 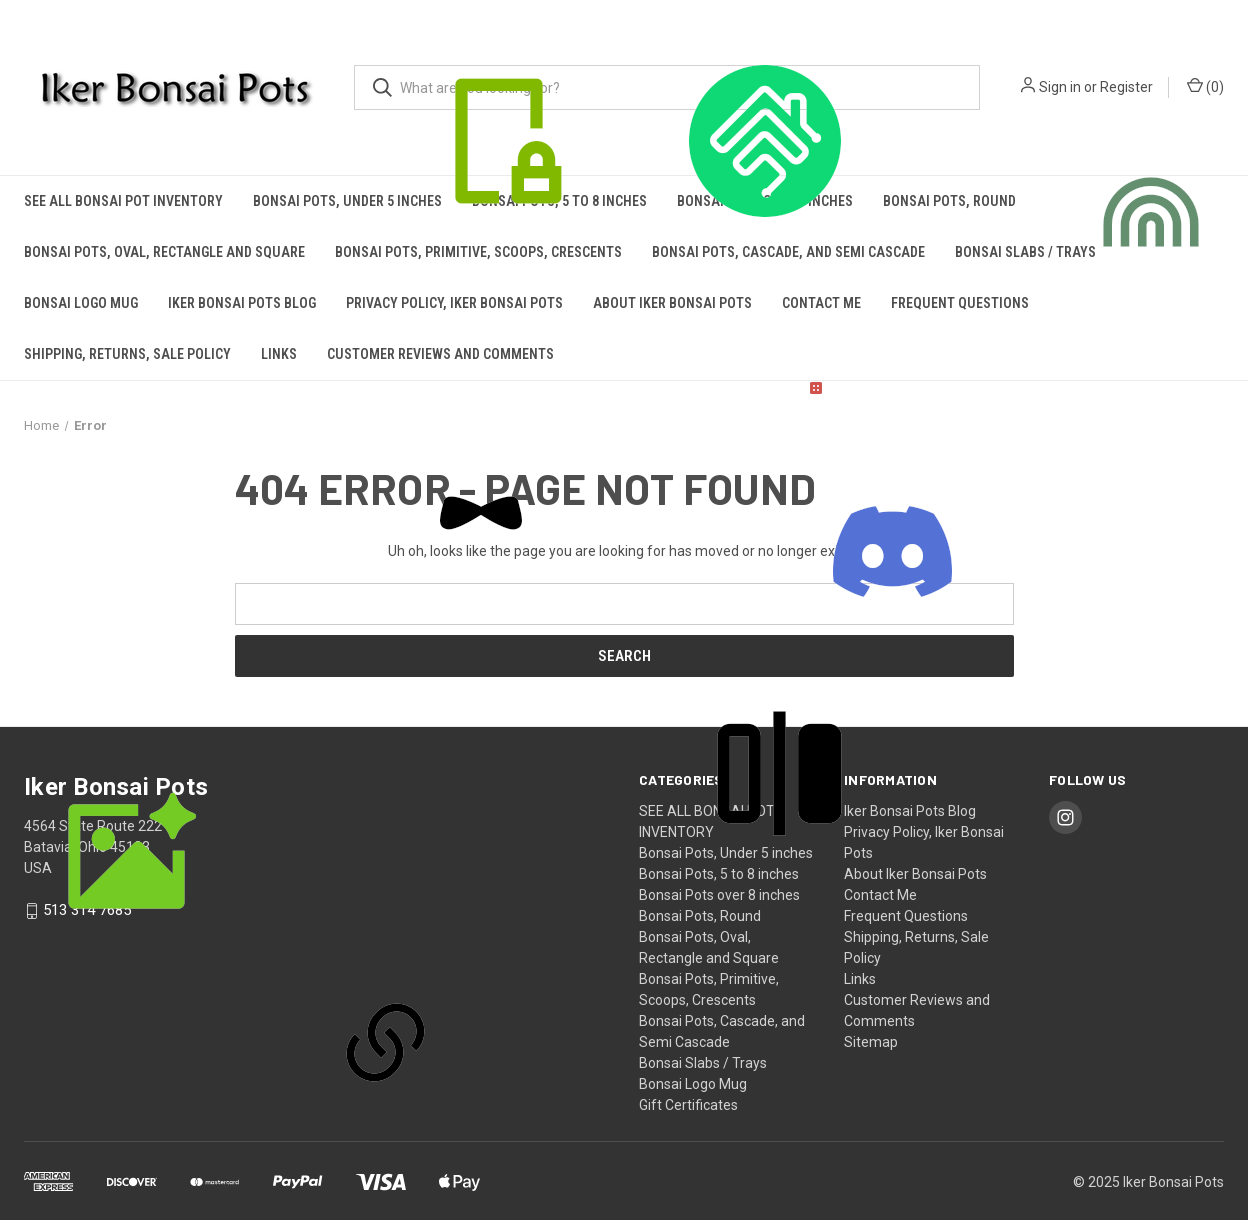 I want to click on view linked items or connections, so click(x=385, y=1042).